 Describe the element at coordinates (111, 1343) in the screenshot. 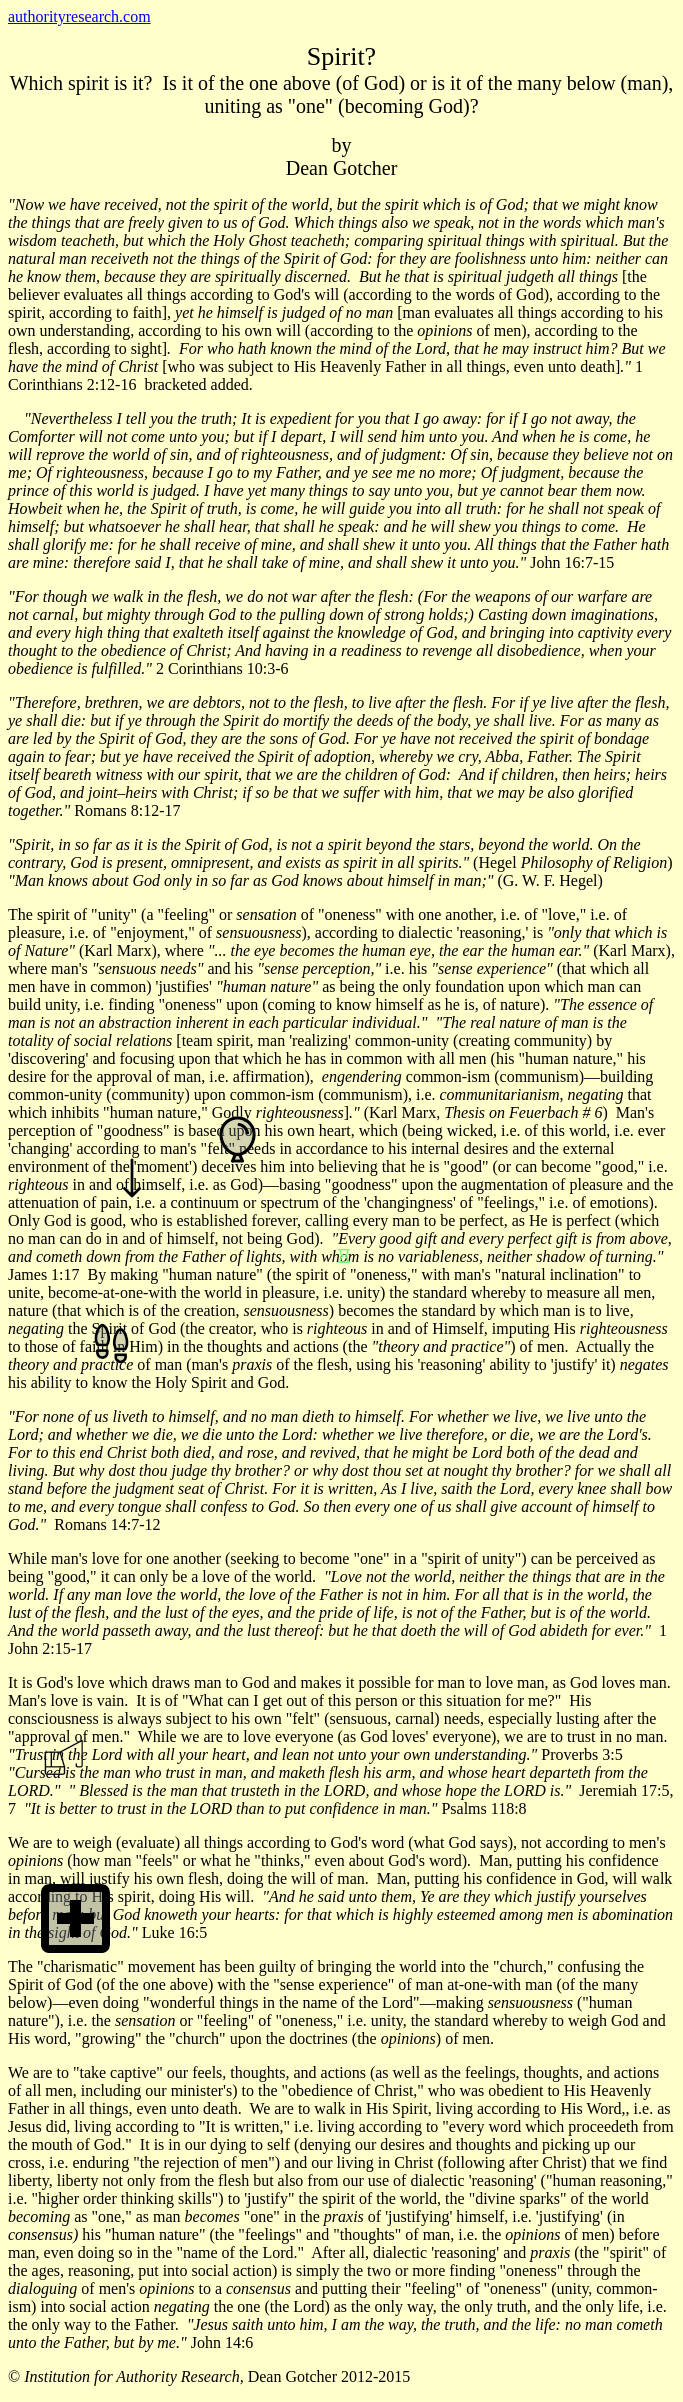

I see `track your steps or walking activity` at that location.